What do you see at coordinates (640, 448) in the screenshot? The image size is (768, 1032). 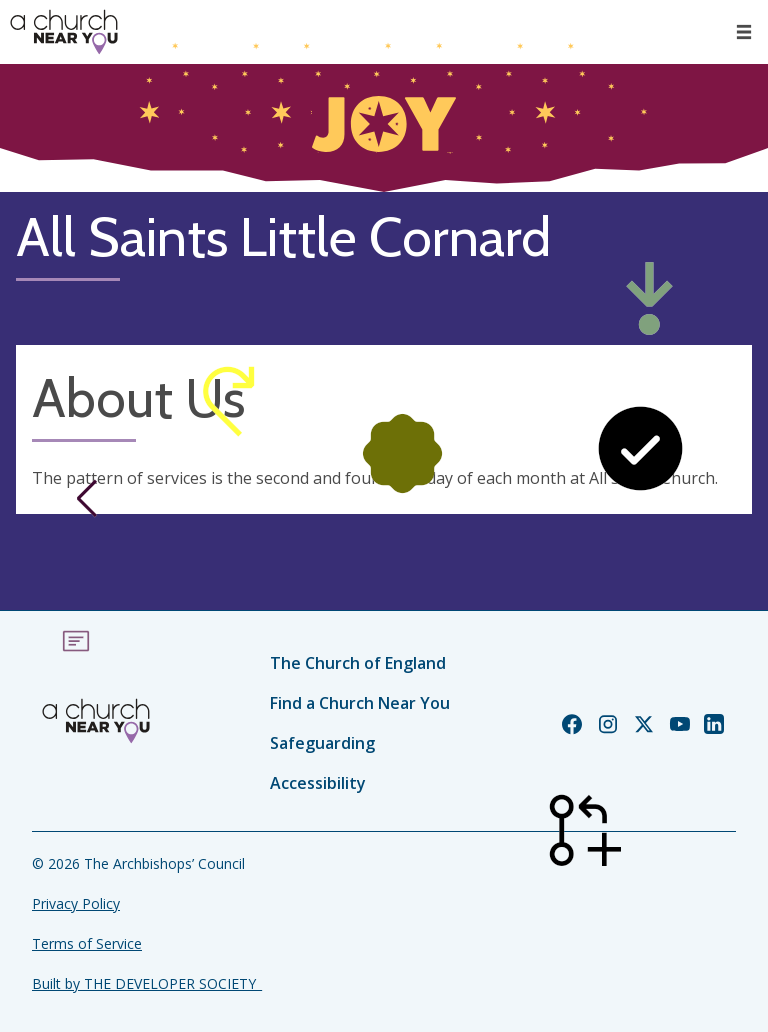 I see `indicates a completed or successful action` at bounding box center [640, 448].